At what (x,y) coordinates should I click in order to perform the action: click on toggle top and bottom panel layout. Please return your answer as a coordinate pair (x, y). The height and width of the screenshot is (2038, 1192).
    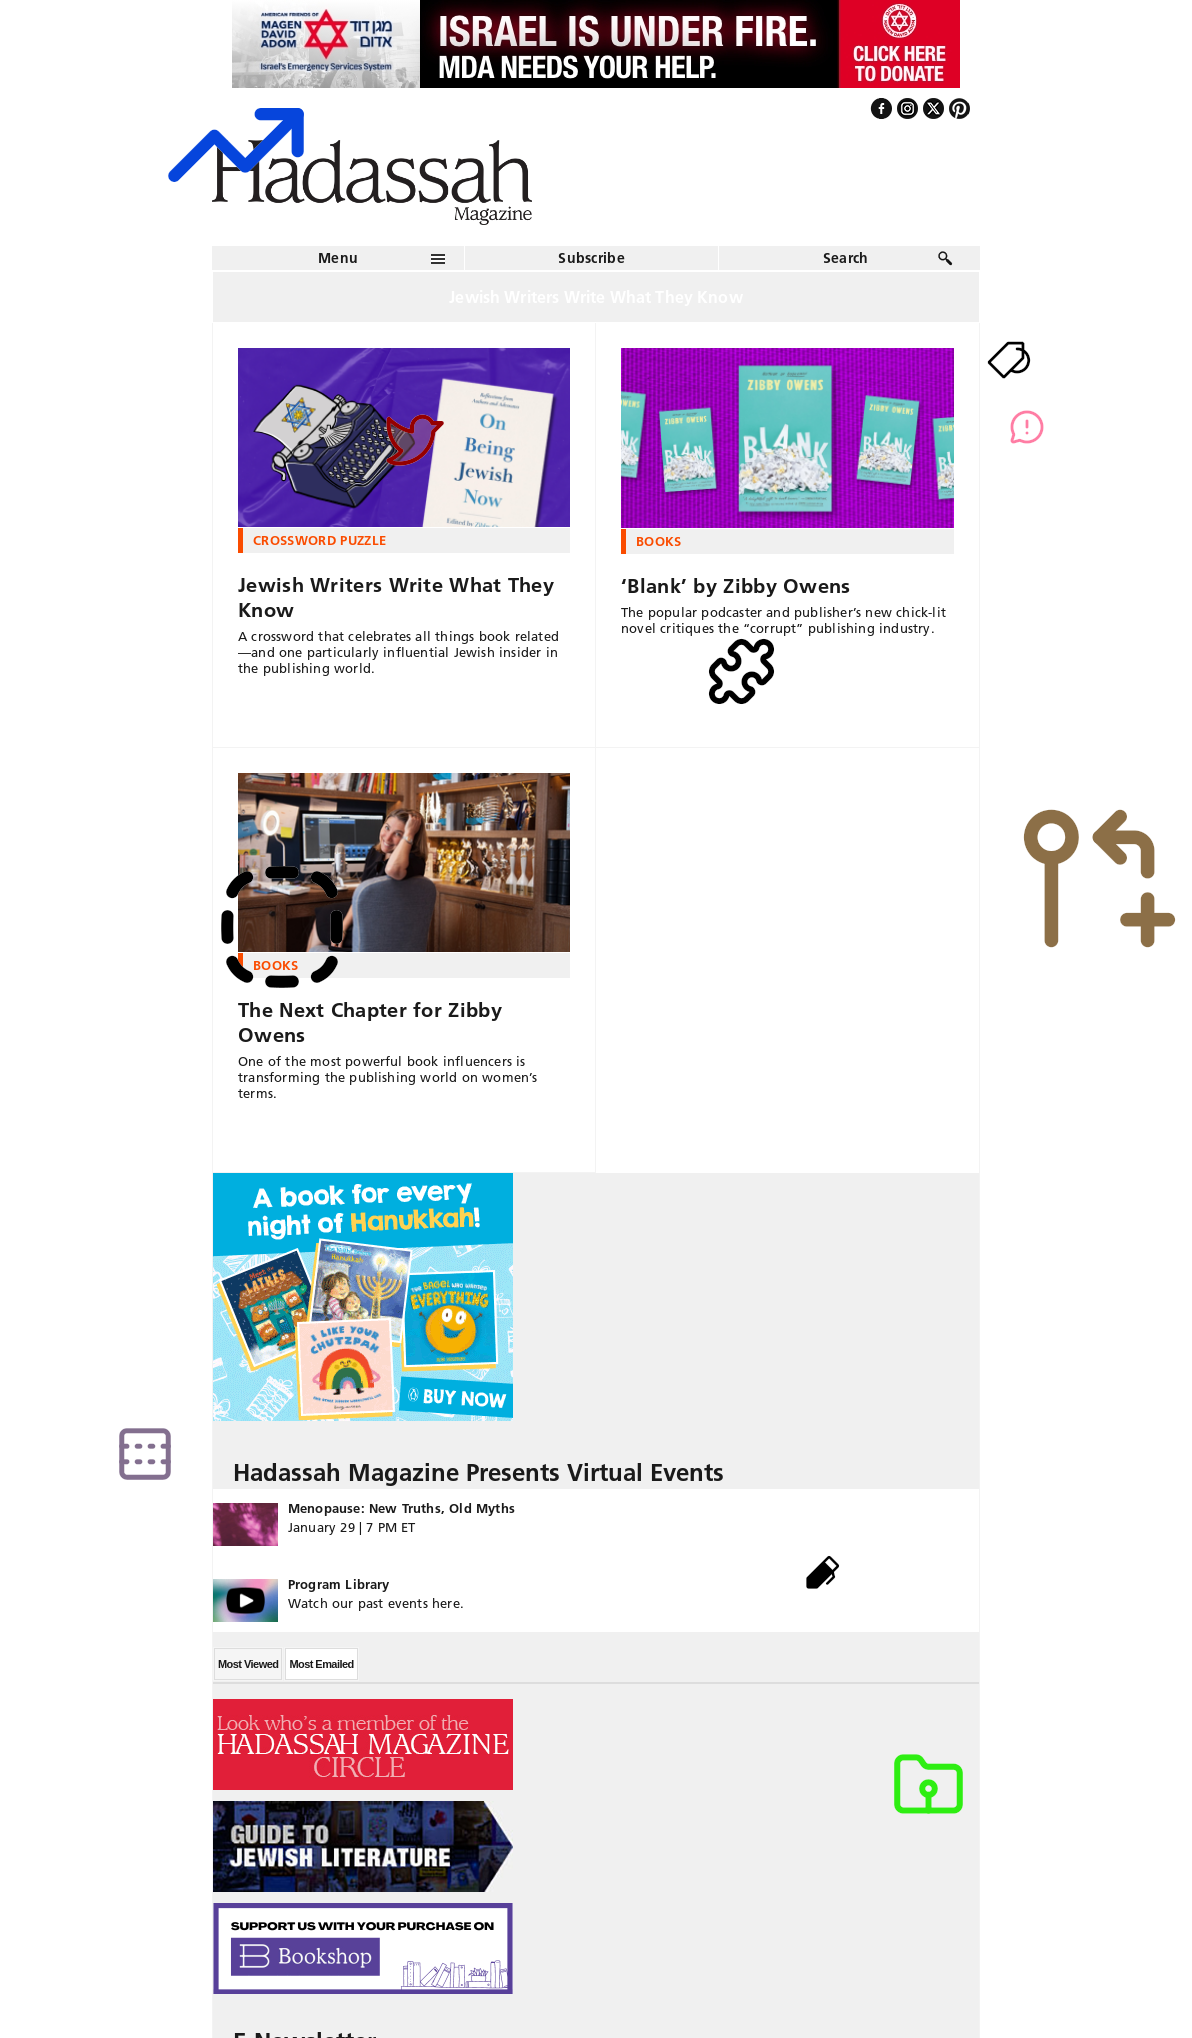
    Looking at the image, I should click on (145, 1454).